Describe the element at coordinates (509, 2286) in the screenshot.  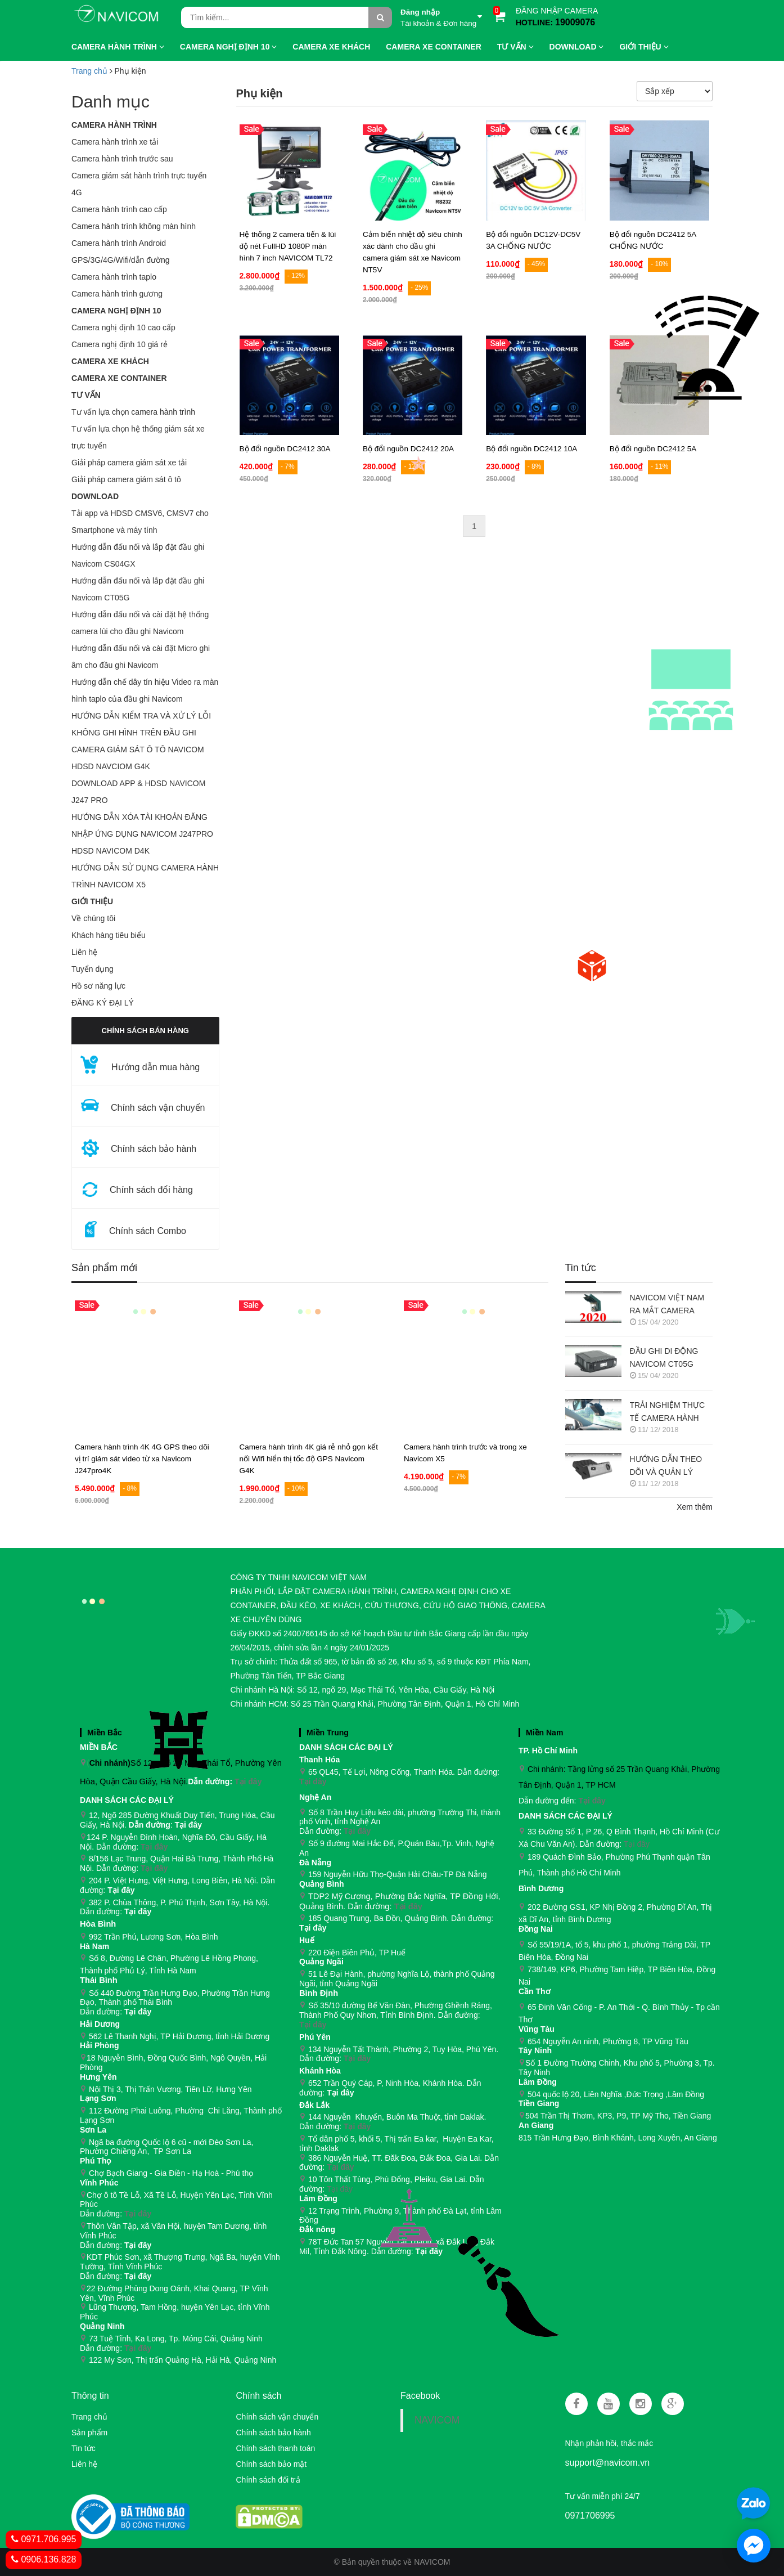
I see `equip a bone knife weapon` at that location.